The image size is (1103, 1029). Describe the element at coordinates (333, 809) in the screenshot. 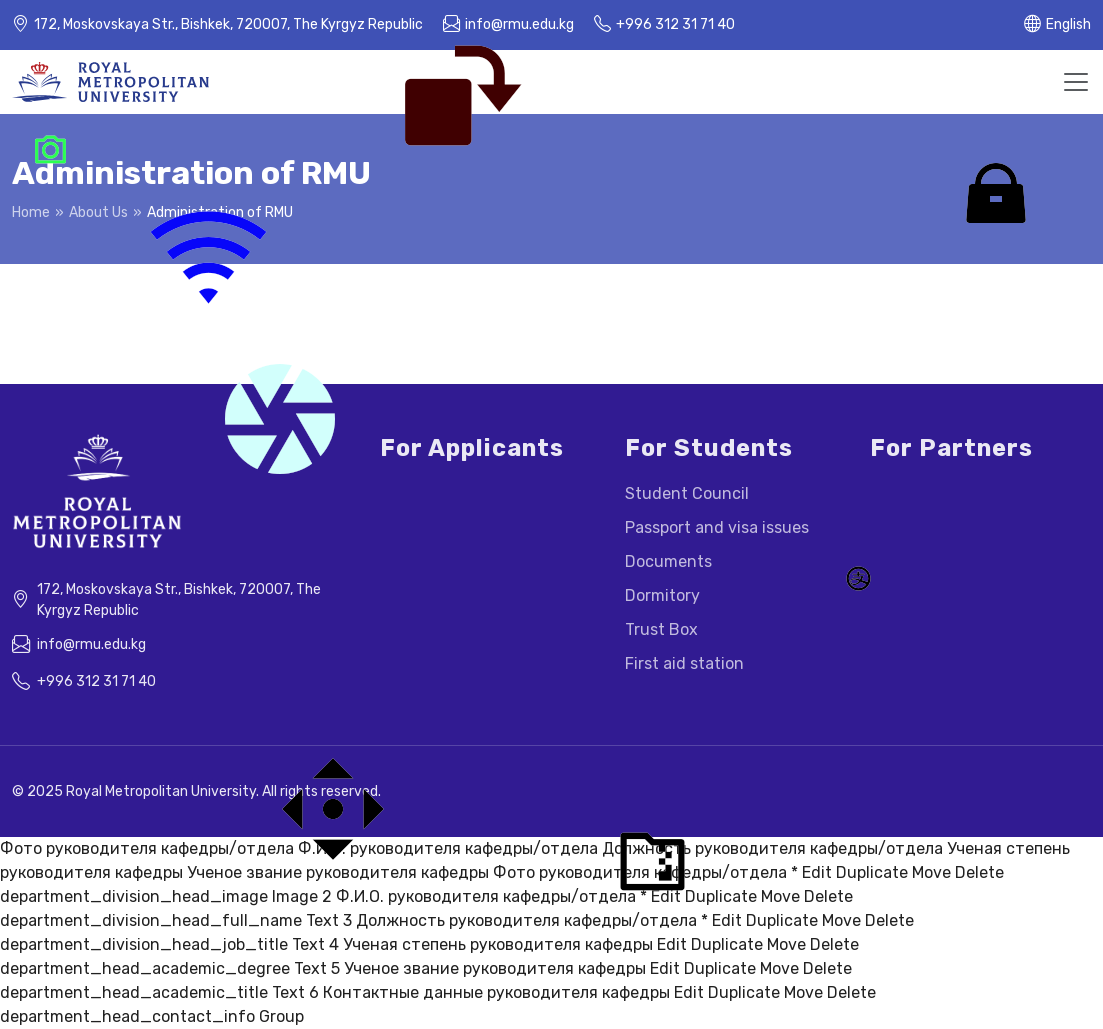

I see `drag to reposition an element` at that location.